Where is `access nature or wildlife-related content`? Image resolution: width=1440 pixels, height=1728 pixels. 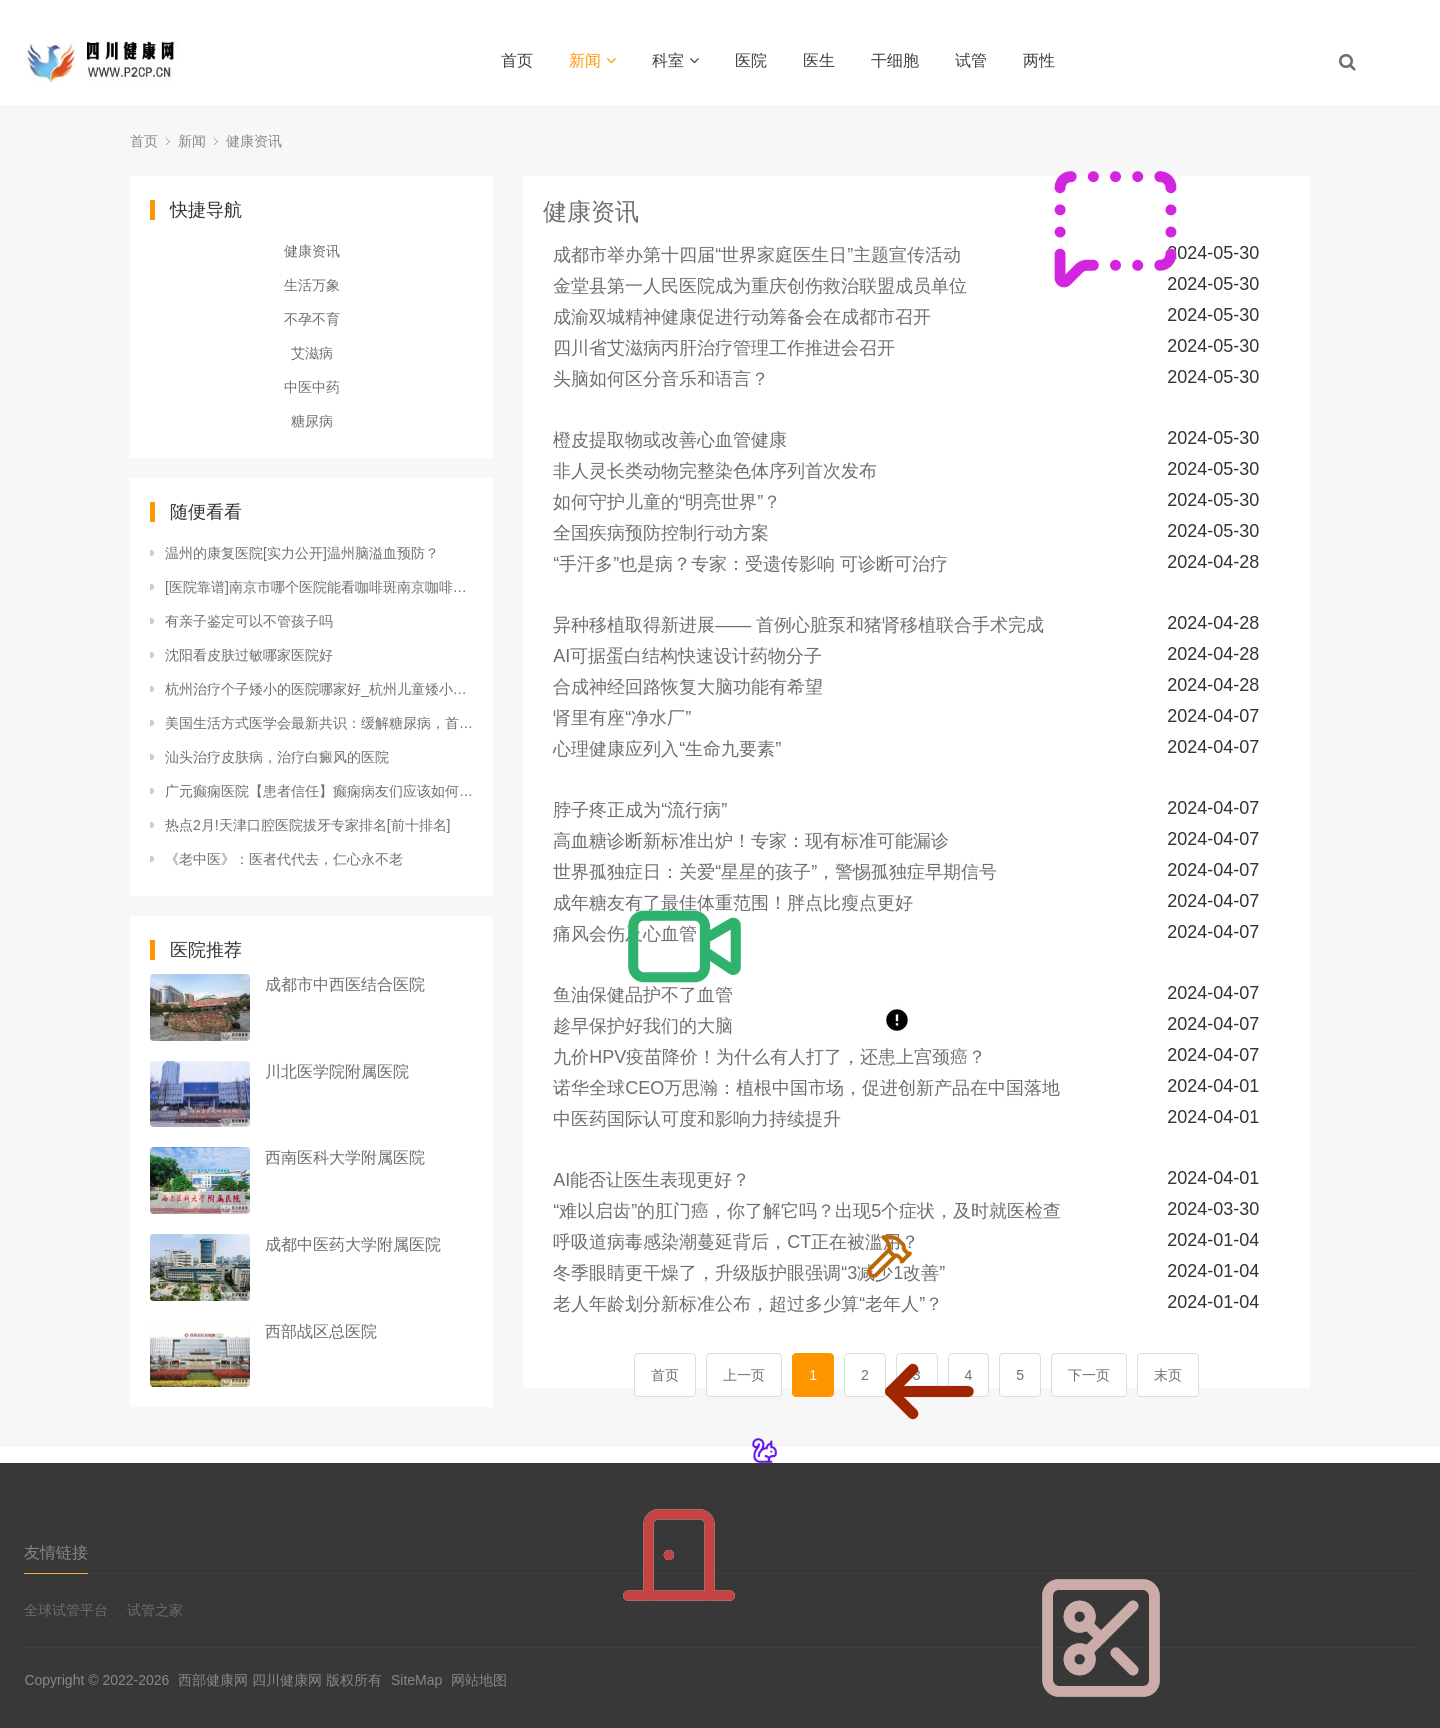
access nature or wildlife-related content is located at coordinates (764, 1450).